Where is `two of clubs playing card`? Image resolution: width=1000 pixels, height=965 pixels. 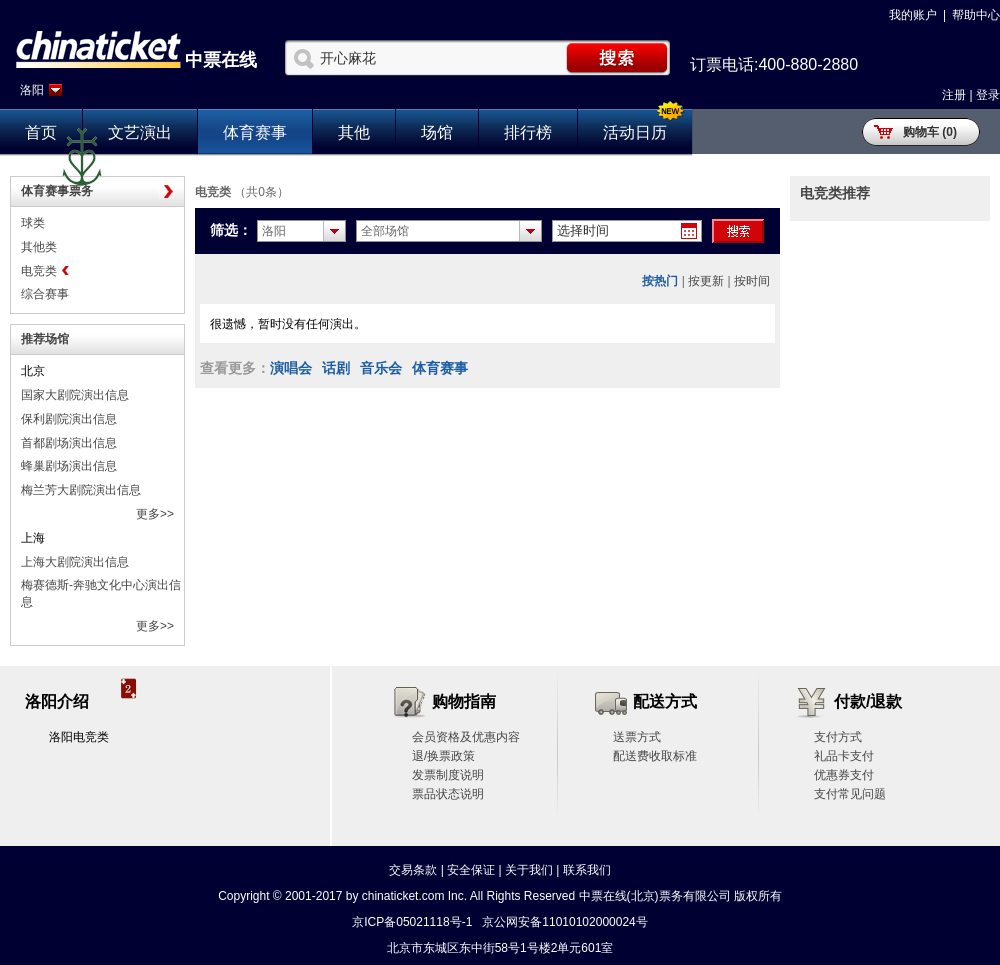 two of clubs playing card is located at coordinates (128, 688).